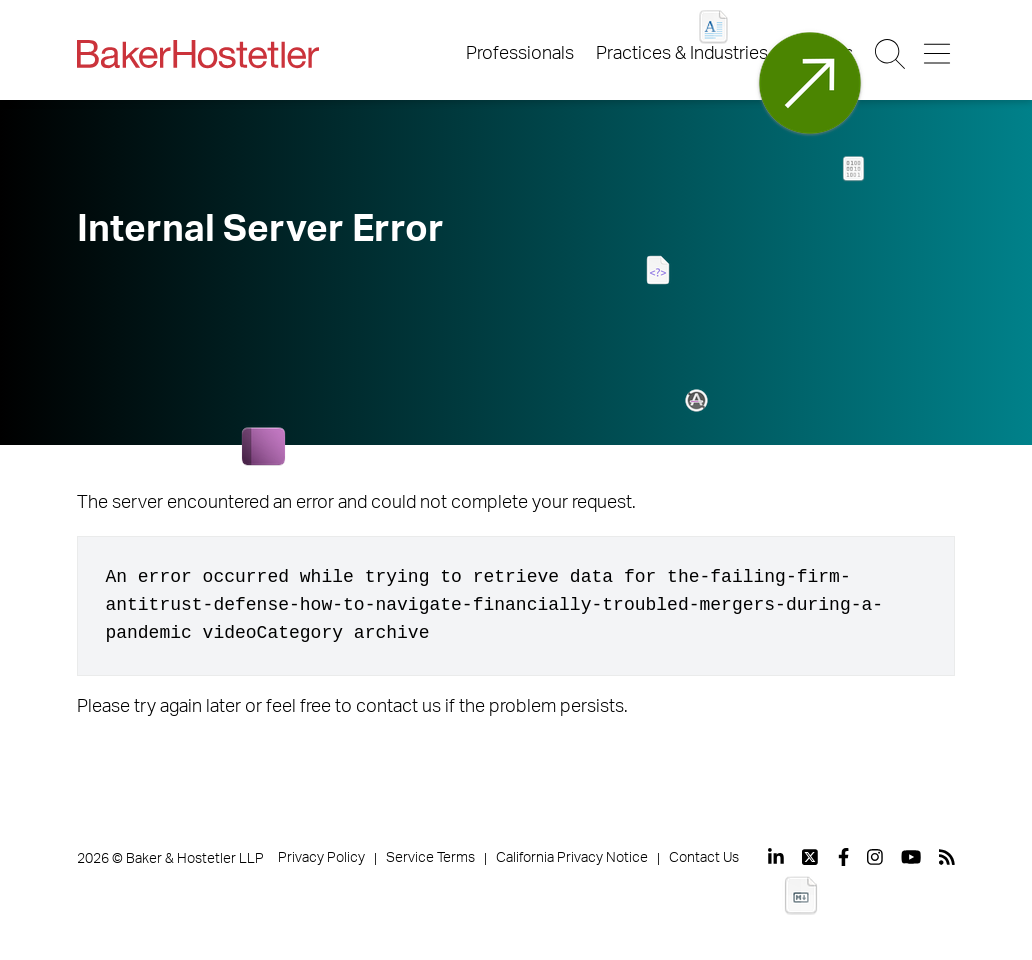 The height and width of the screenshot is (960, 1032). I want to click on a markdown text file, so click(801, 895).